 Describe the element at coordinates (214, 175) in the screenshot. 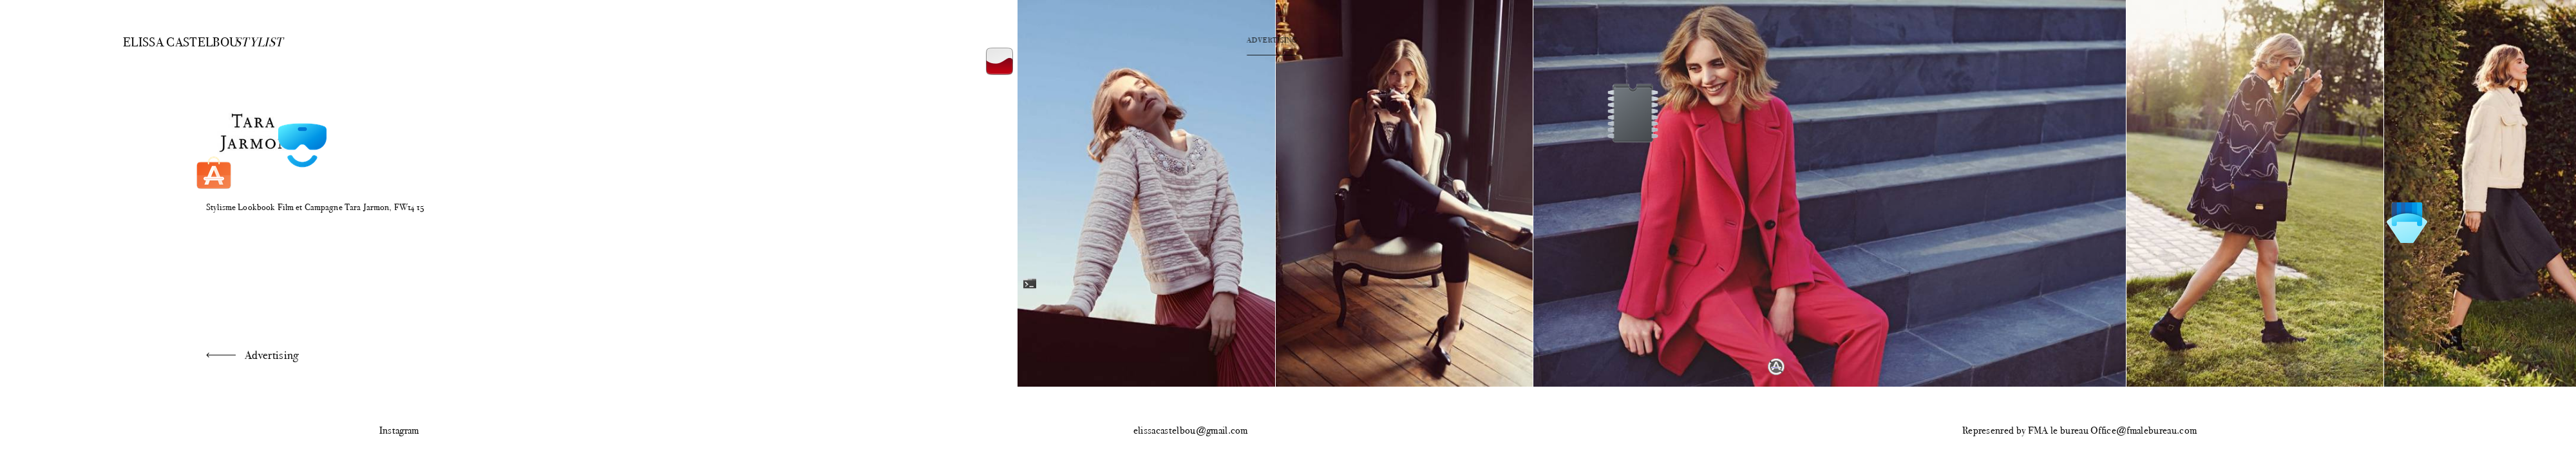

I see `open the software store to browse and install applications` at that location.